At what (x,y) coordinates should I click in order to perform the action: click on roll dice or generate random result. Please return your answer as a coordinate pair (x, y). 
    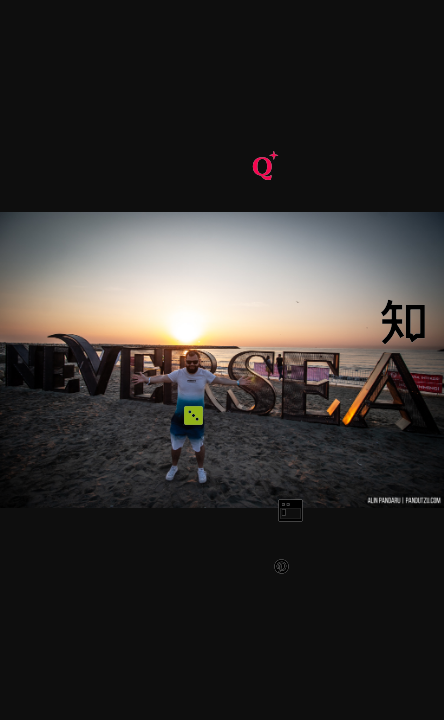
    Looking at the image, I should click on (193, 415).